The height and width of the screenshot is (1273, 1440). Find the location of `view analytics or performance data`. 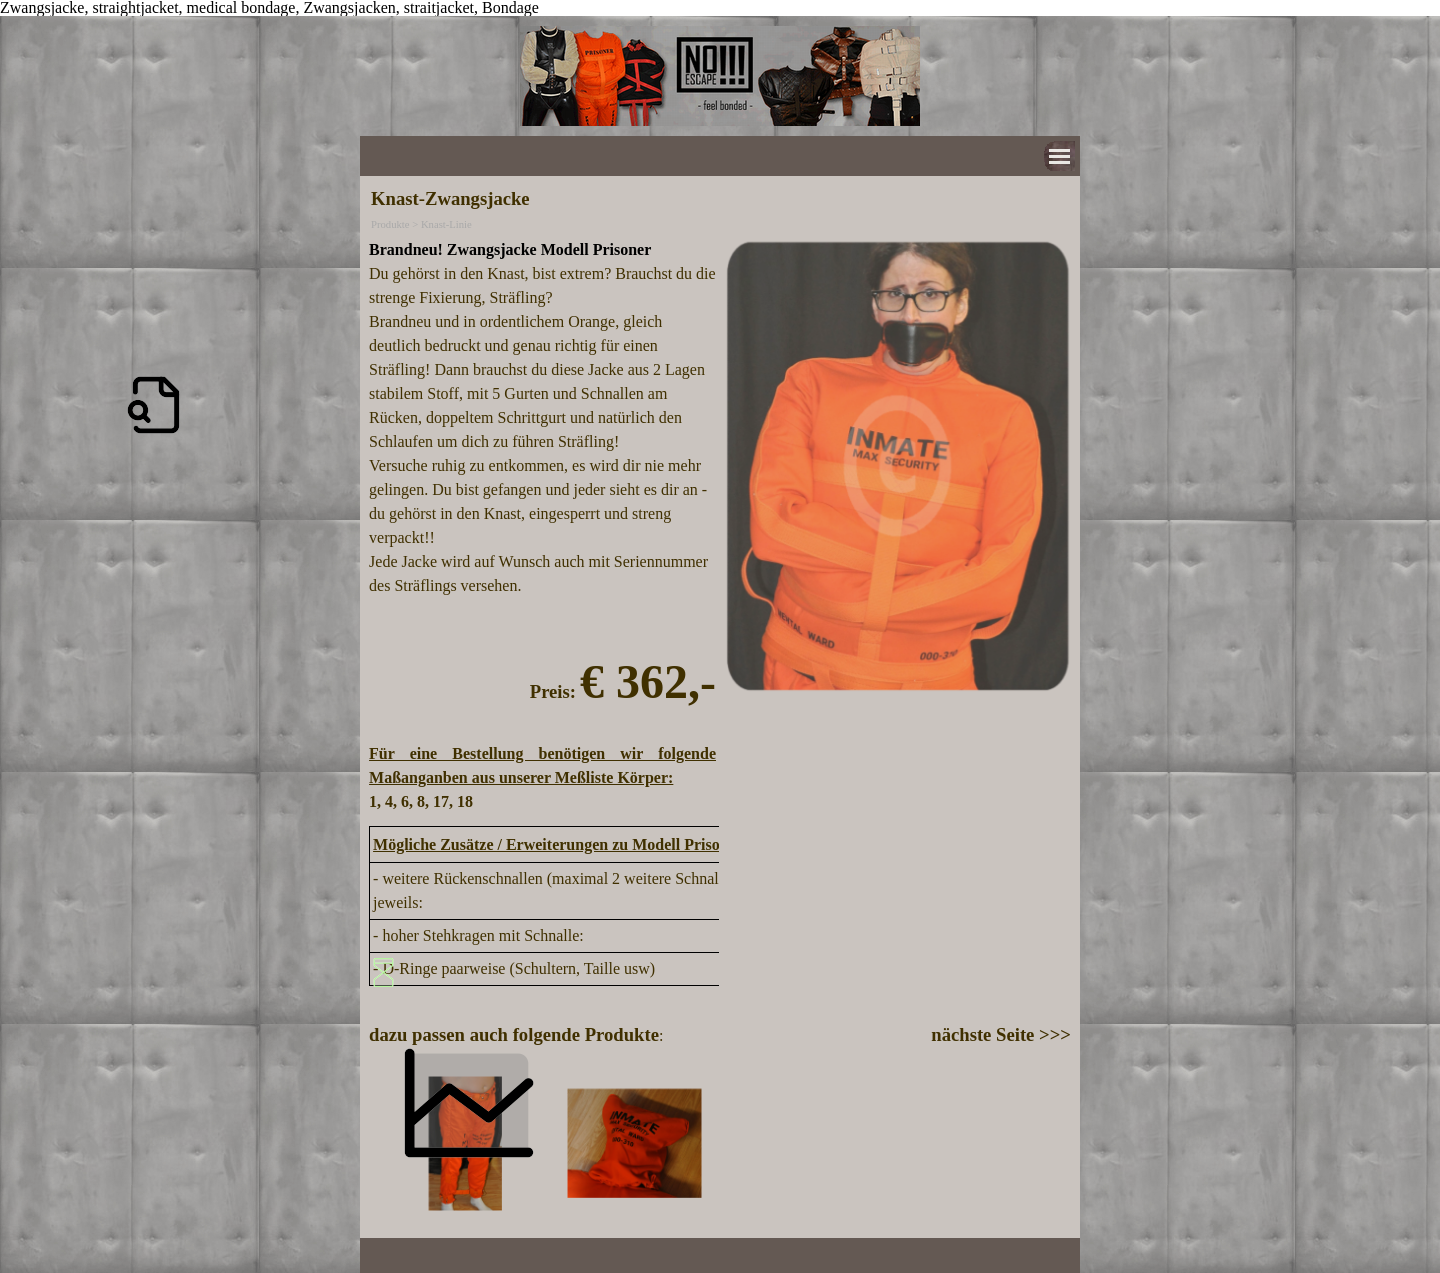

view analytics or performance data is located at coordinates (469, 1103).